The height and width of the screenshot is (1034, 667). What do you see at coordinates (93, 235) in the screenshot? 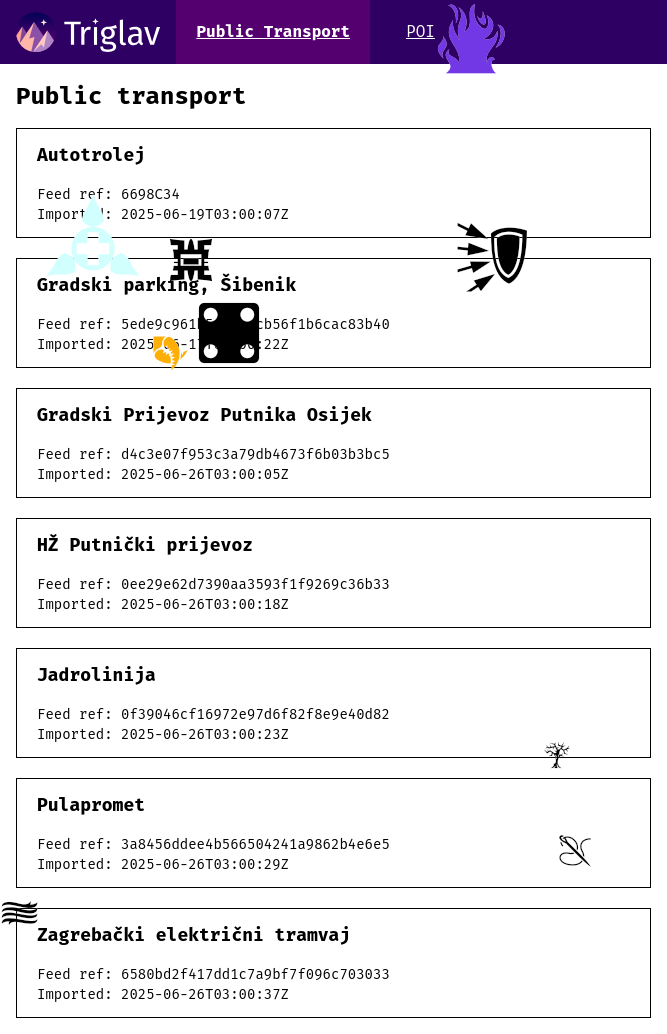
I see `indicates advanced or level three achievement status` at bounding box center [93, 235].